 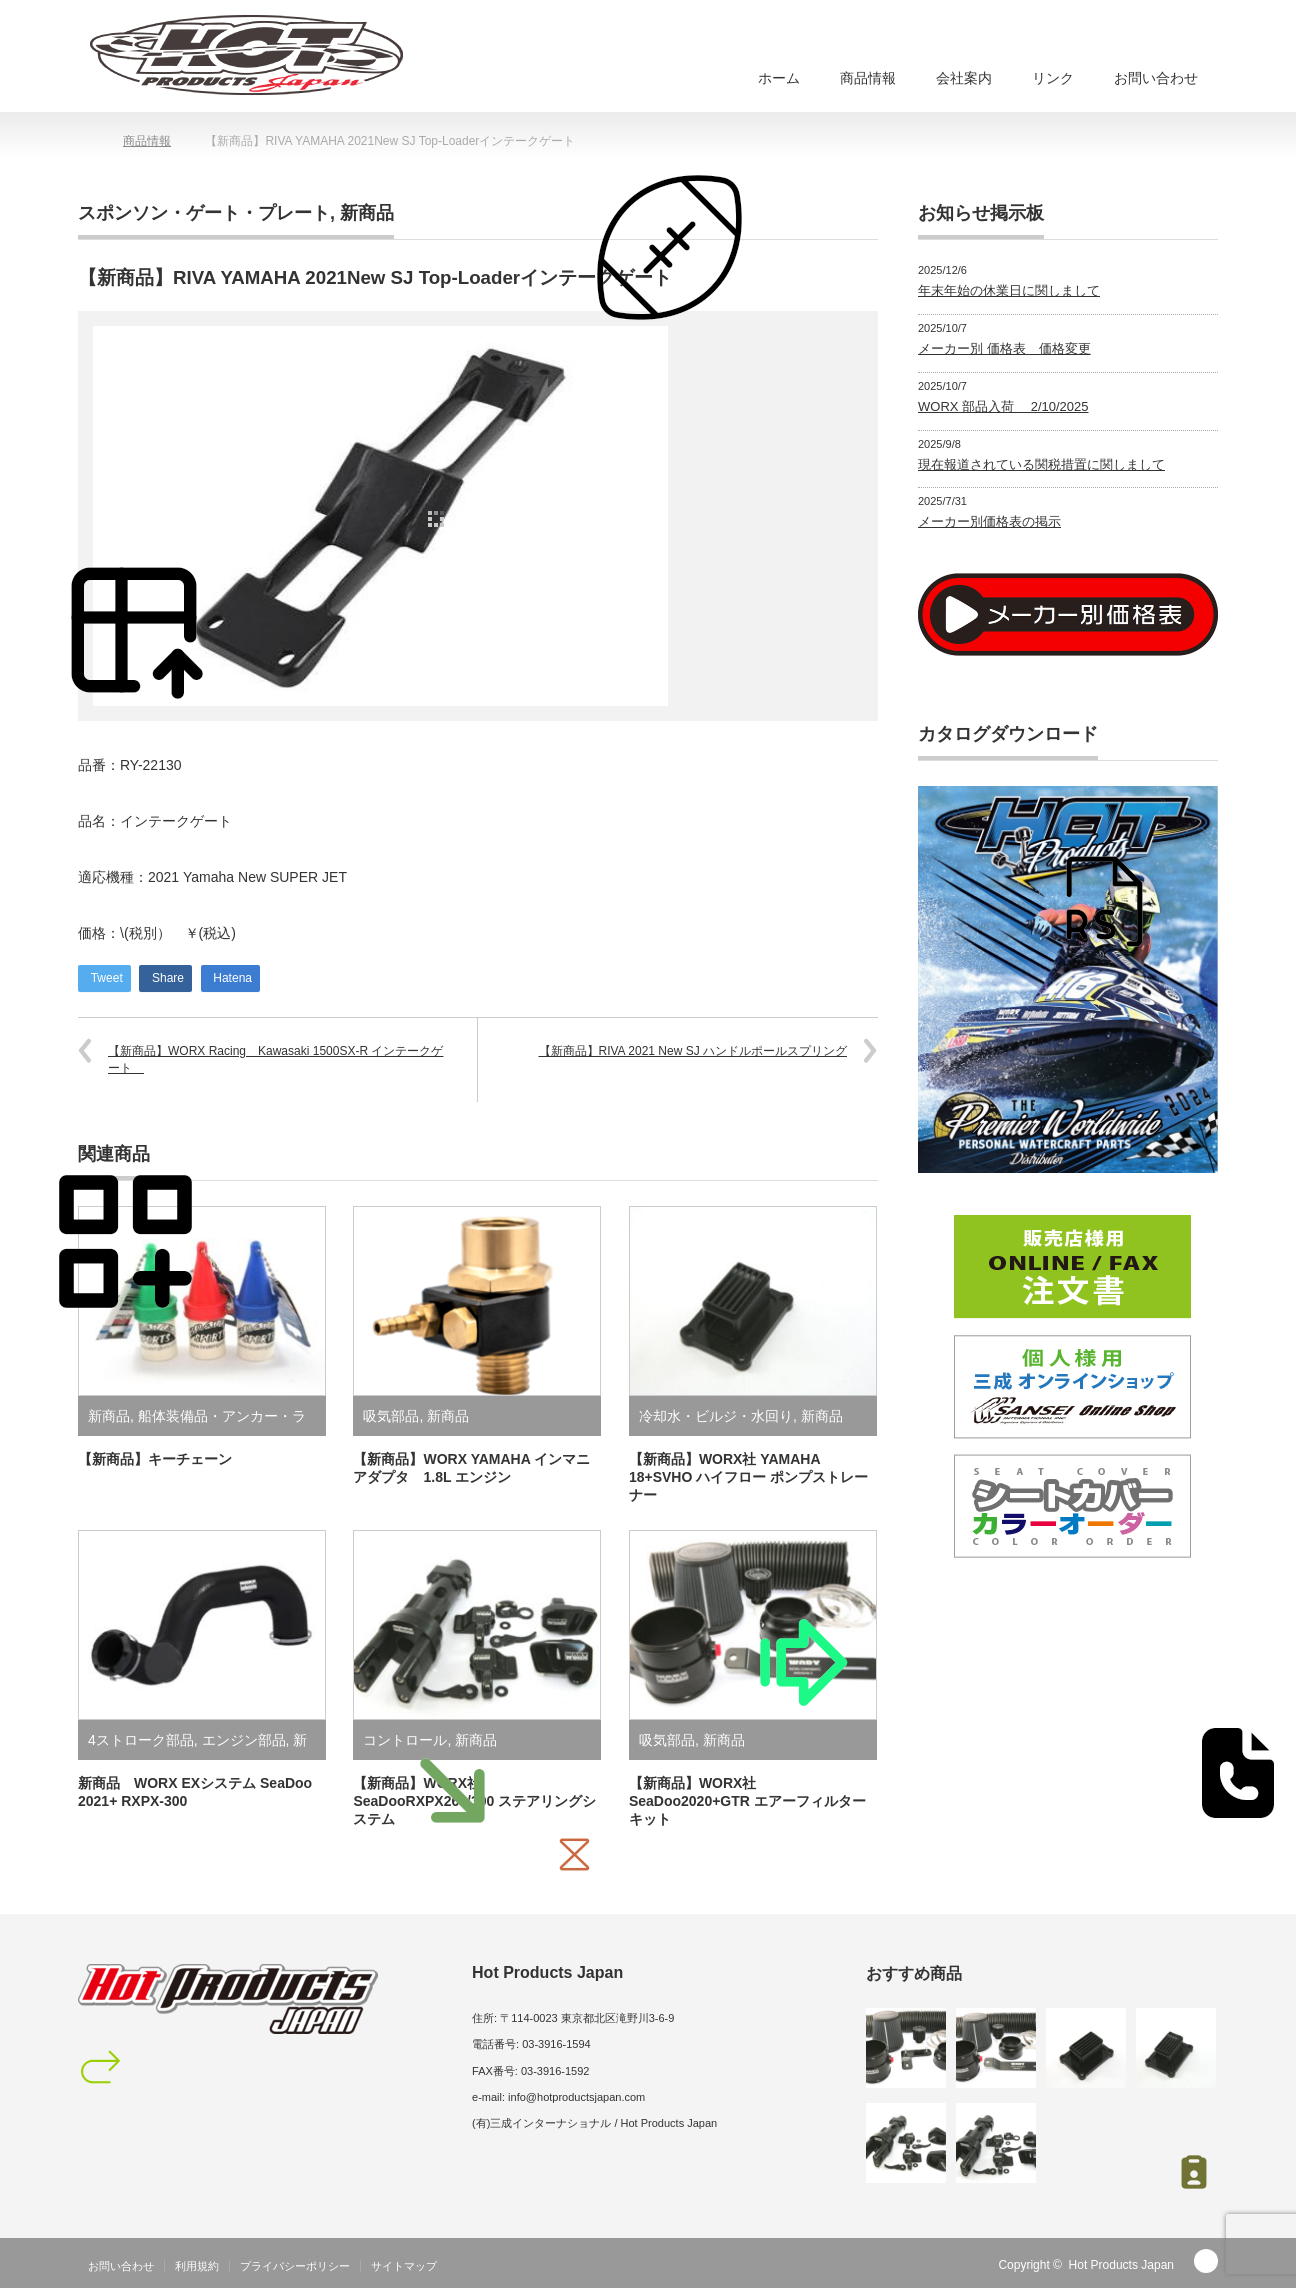 What do you see at coordinates (125, 1241) in the screenshot?
I see `add a new category` at bounding box center [125, 1241].